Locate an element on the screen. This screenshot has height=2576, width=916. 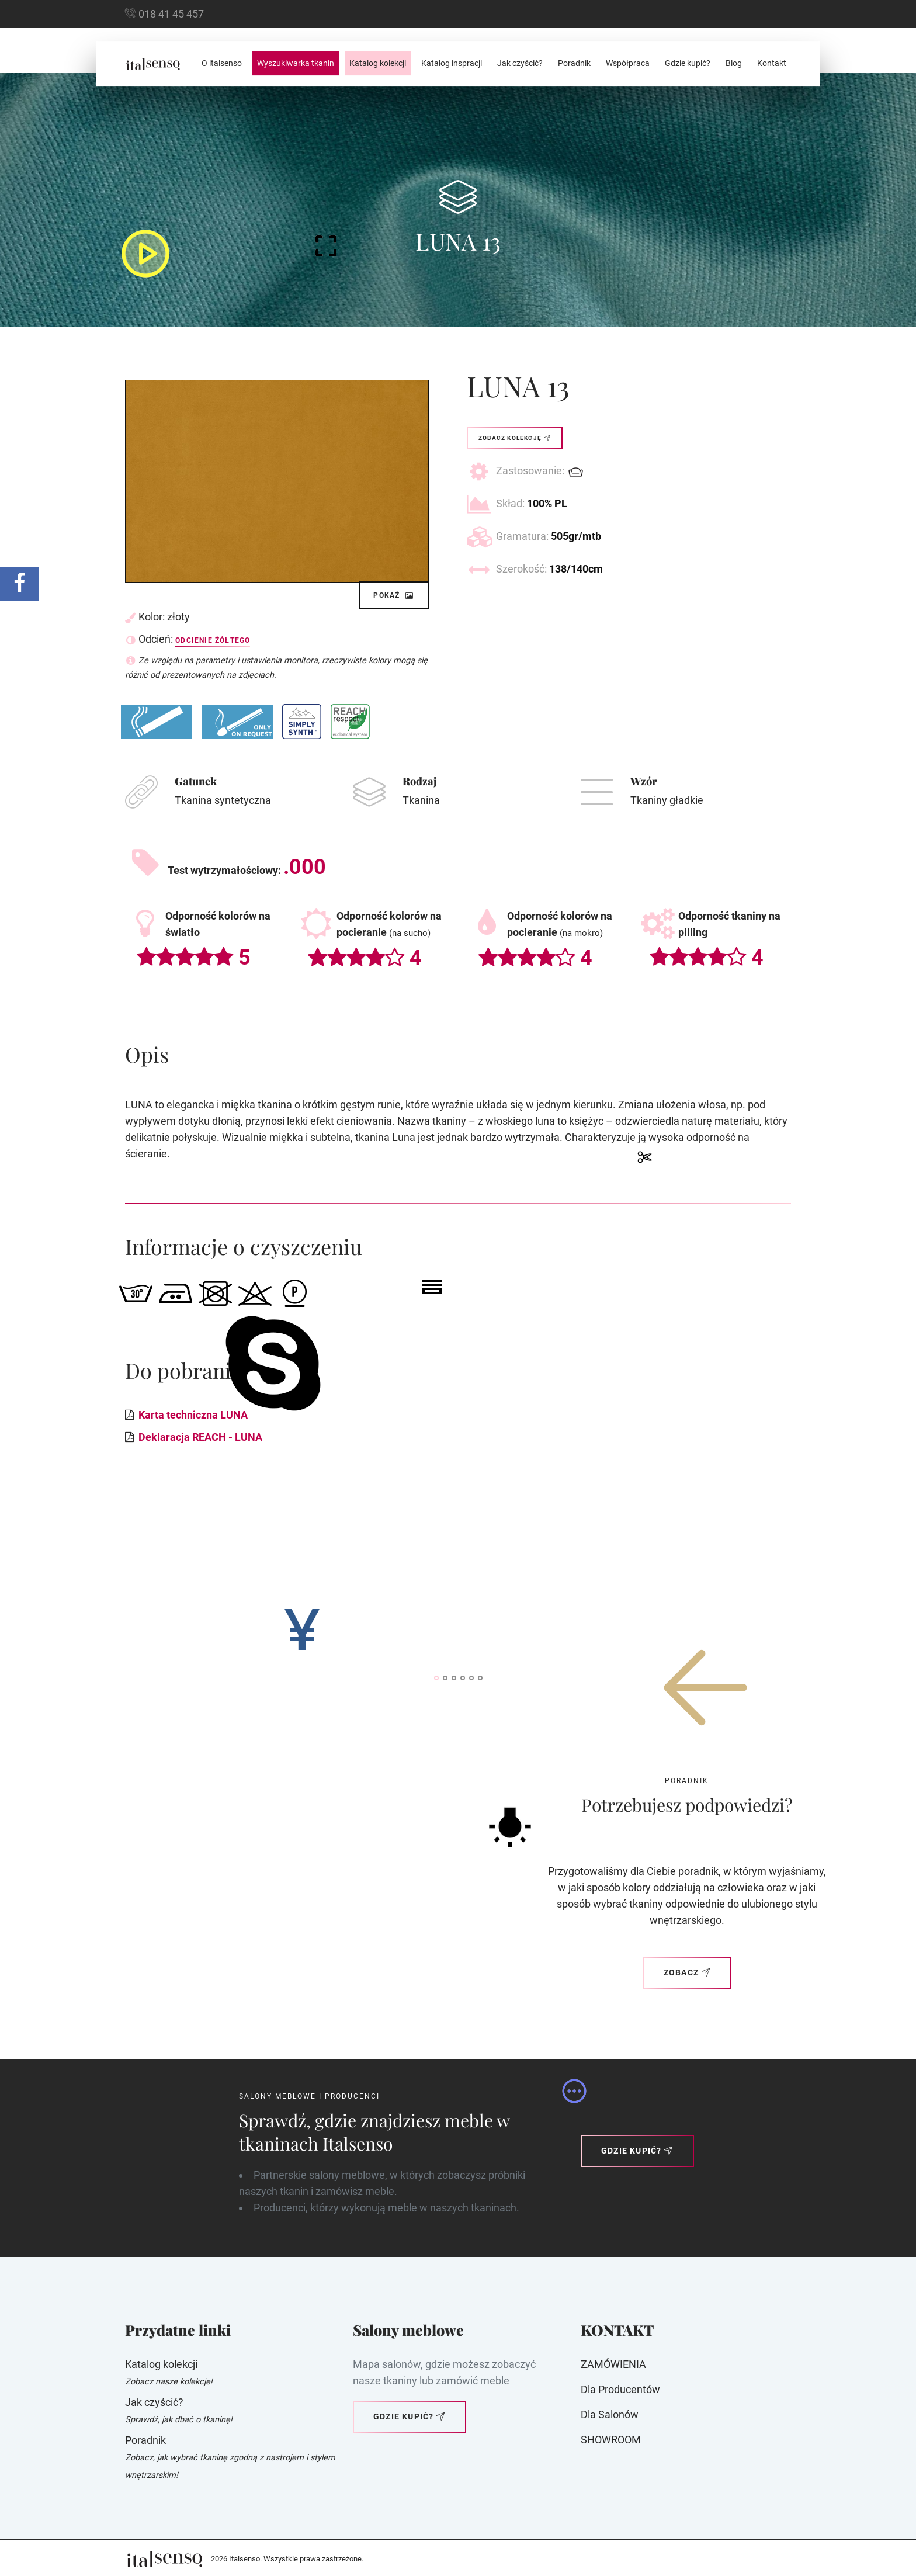
adjust incandescent light settings is located at coordinates (510, 1826).